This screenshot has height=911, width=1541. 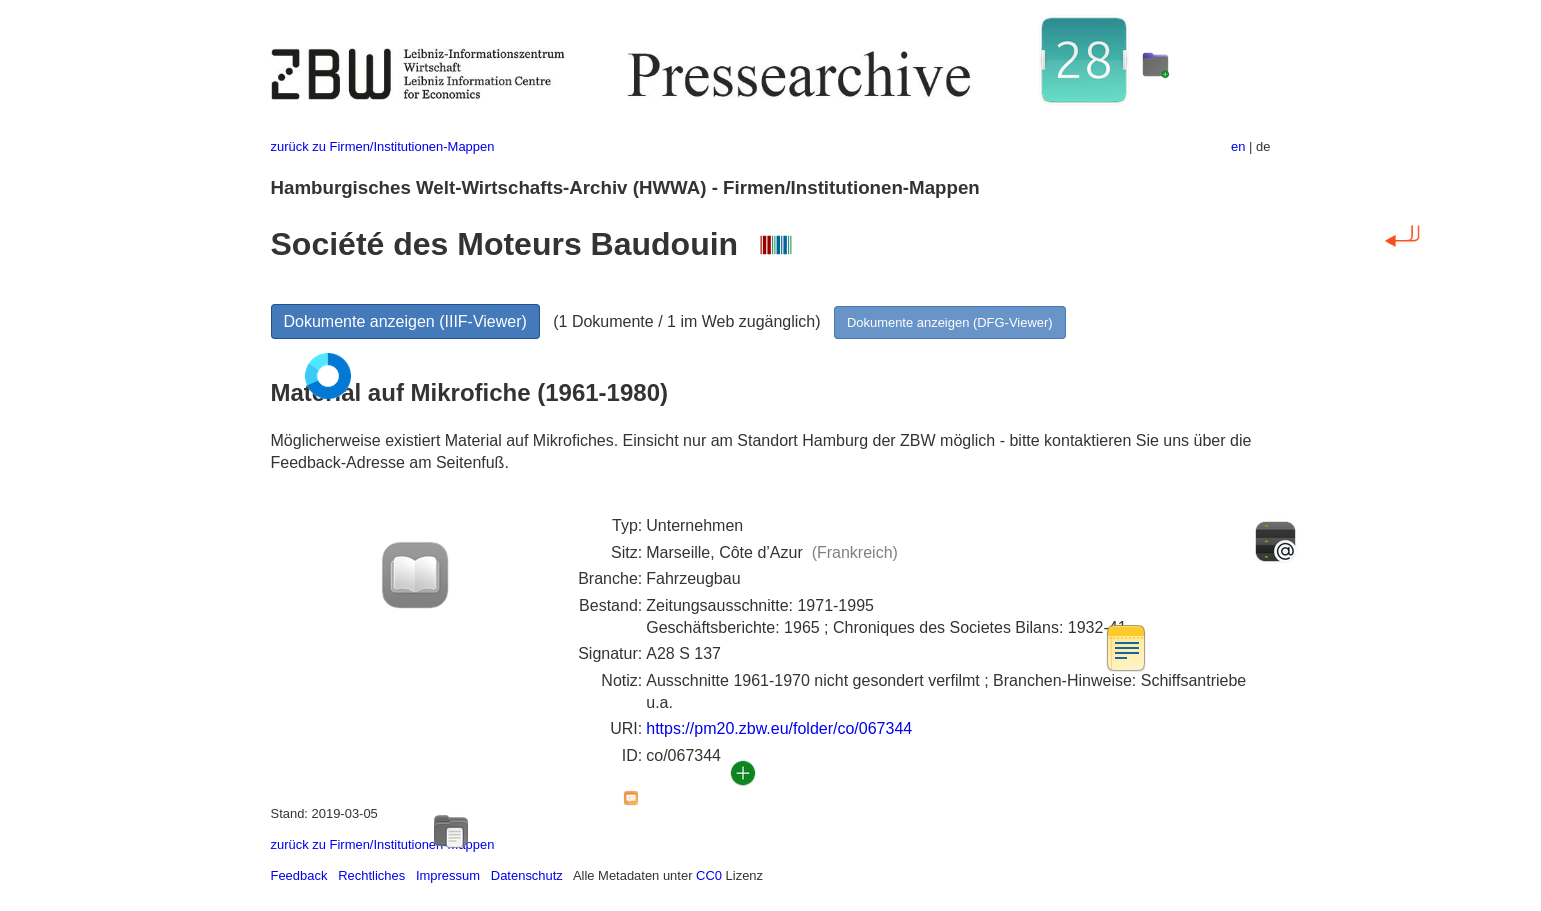 I want to click on open the Books app, so click(x=415, y=575).